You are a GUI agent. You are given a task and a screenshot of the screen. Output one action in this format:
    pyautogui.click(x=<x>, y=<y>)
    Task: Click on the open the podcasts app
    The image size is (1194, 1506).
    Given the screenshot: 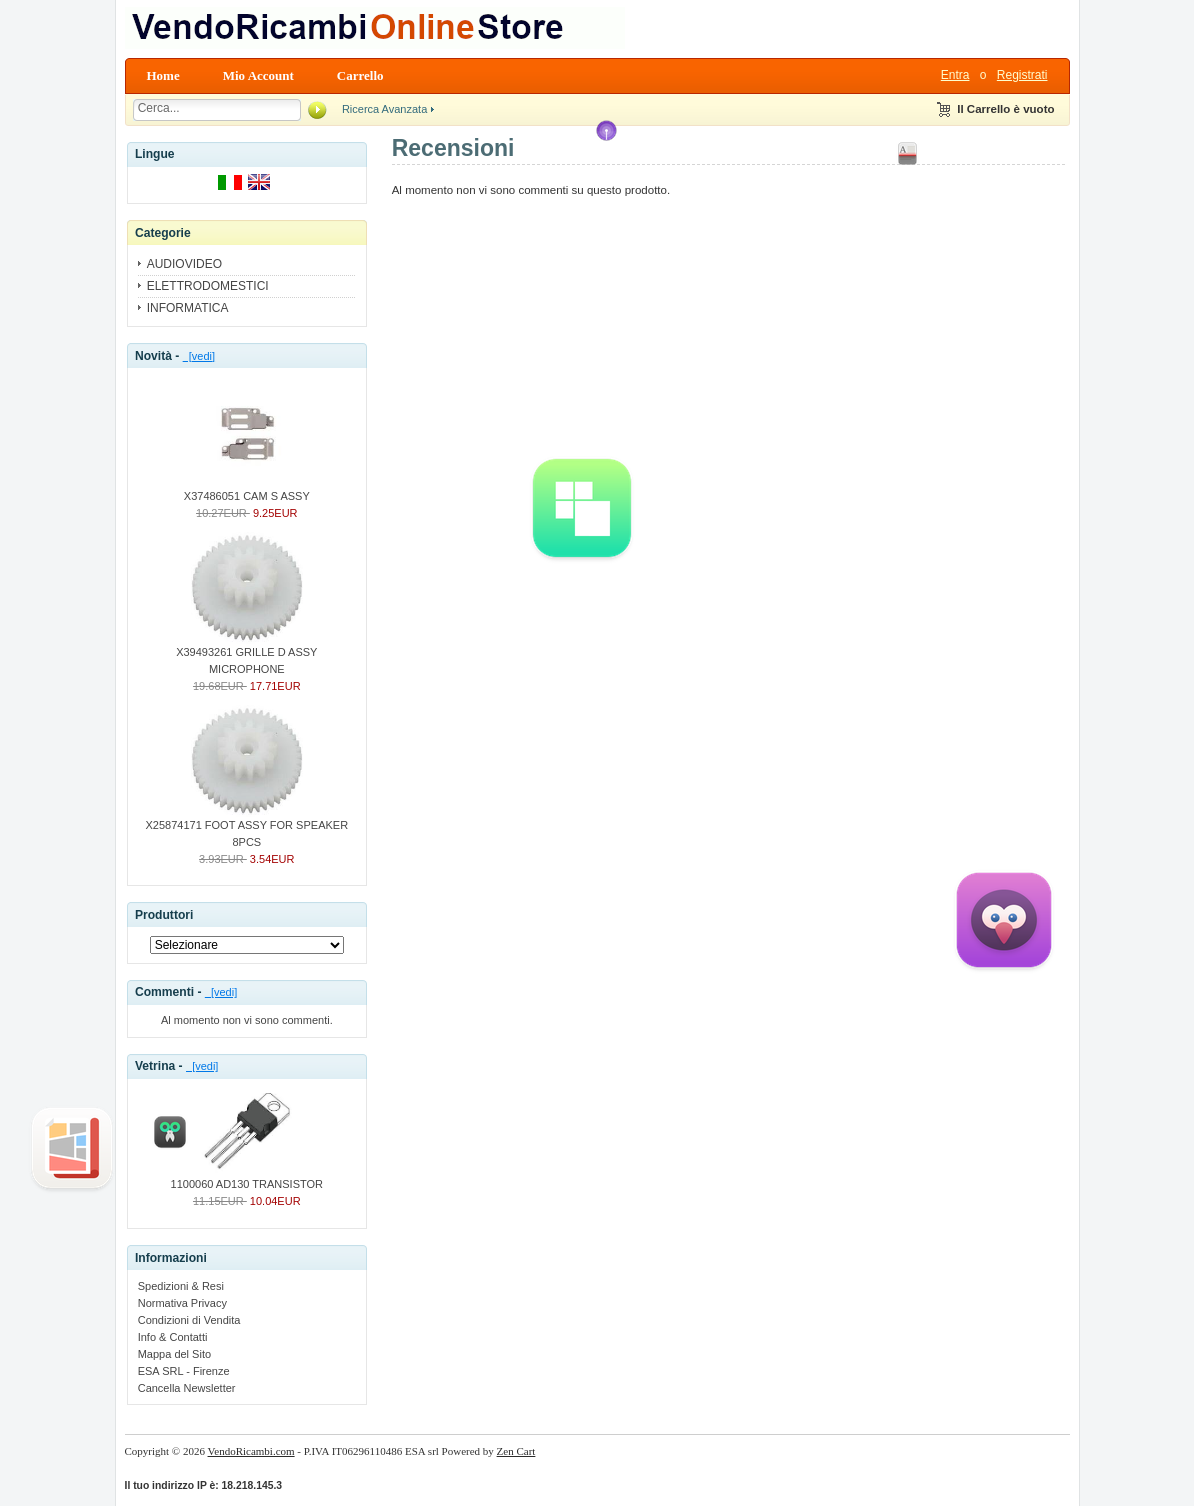 What is the action you would take?
    pyautogui.click(x=606, y=130)
    